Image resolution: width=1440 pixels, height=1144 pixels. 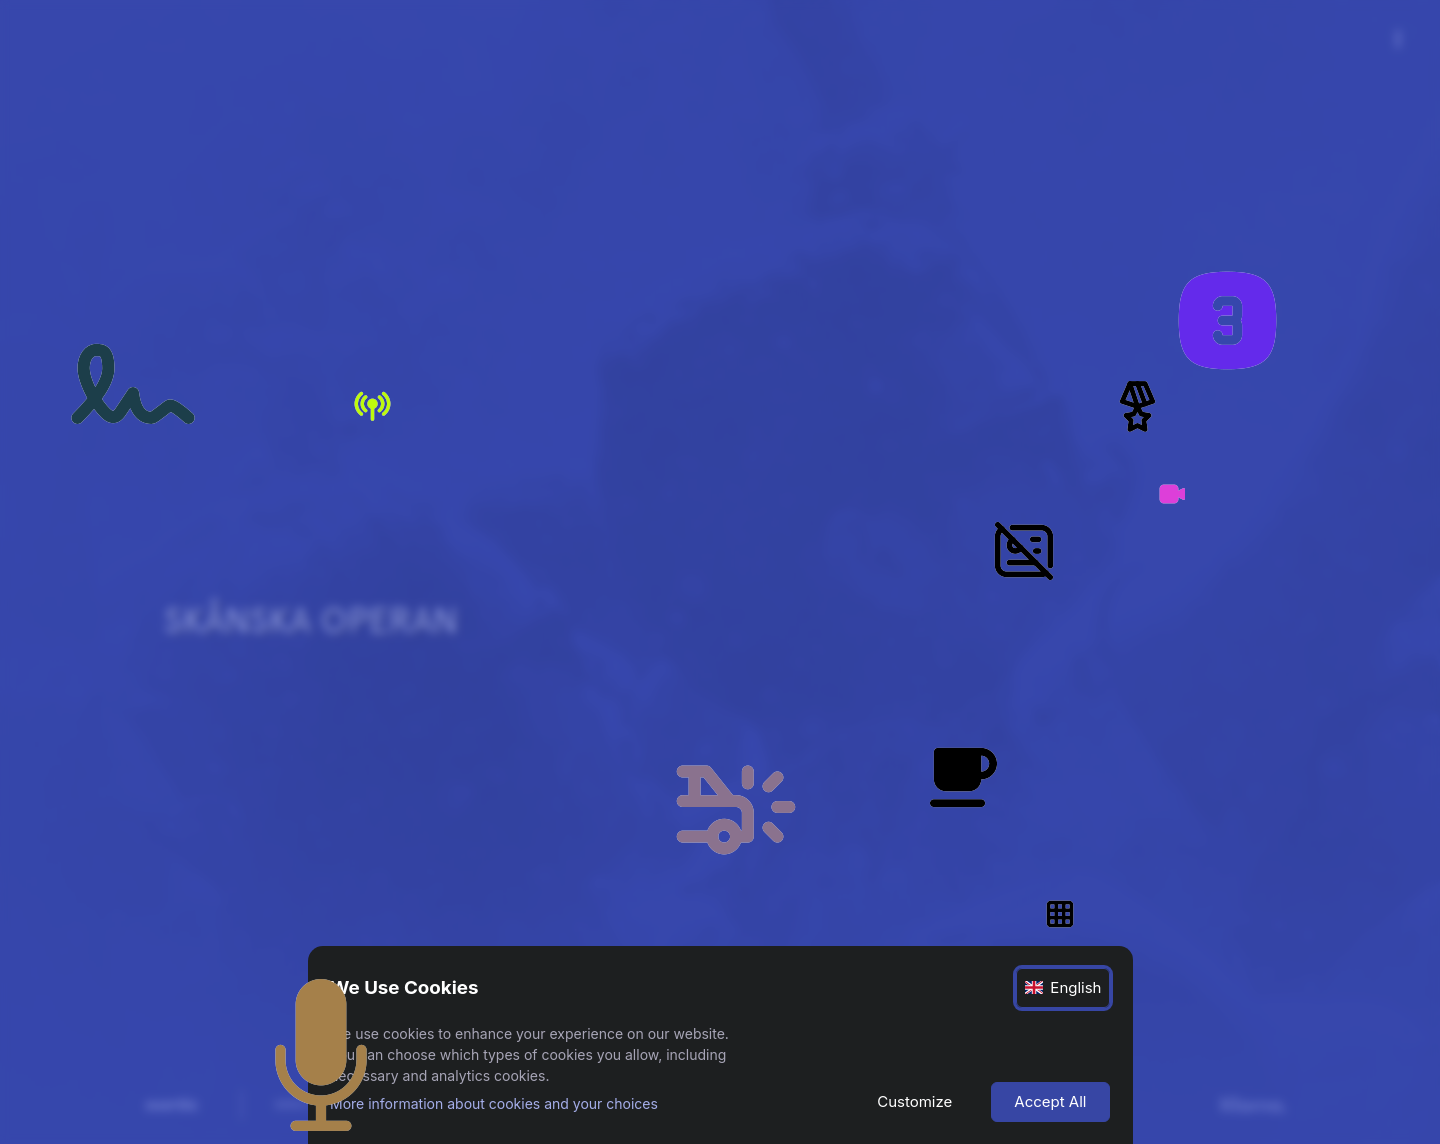 I want to click on view achievements or awards, so click(x=1137, y=406).